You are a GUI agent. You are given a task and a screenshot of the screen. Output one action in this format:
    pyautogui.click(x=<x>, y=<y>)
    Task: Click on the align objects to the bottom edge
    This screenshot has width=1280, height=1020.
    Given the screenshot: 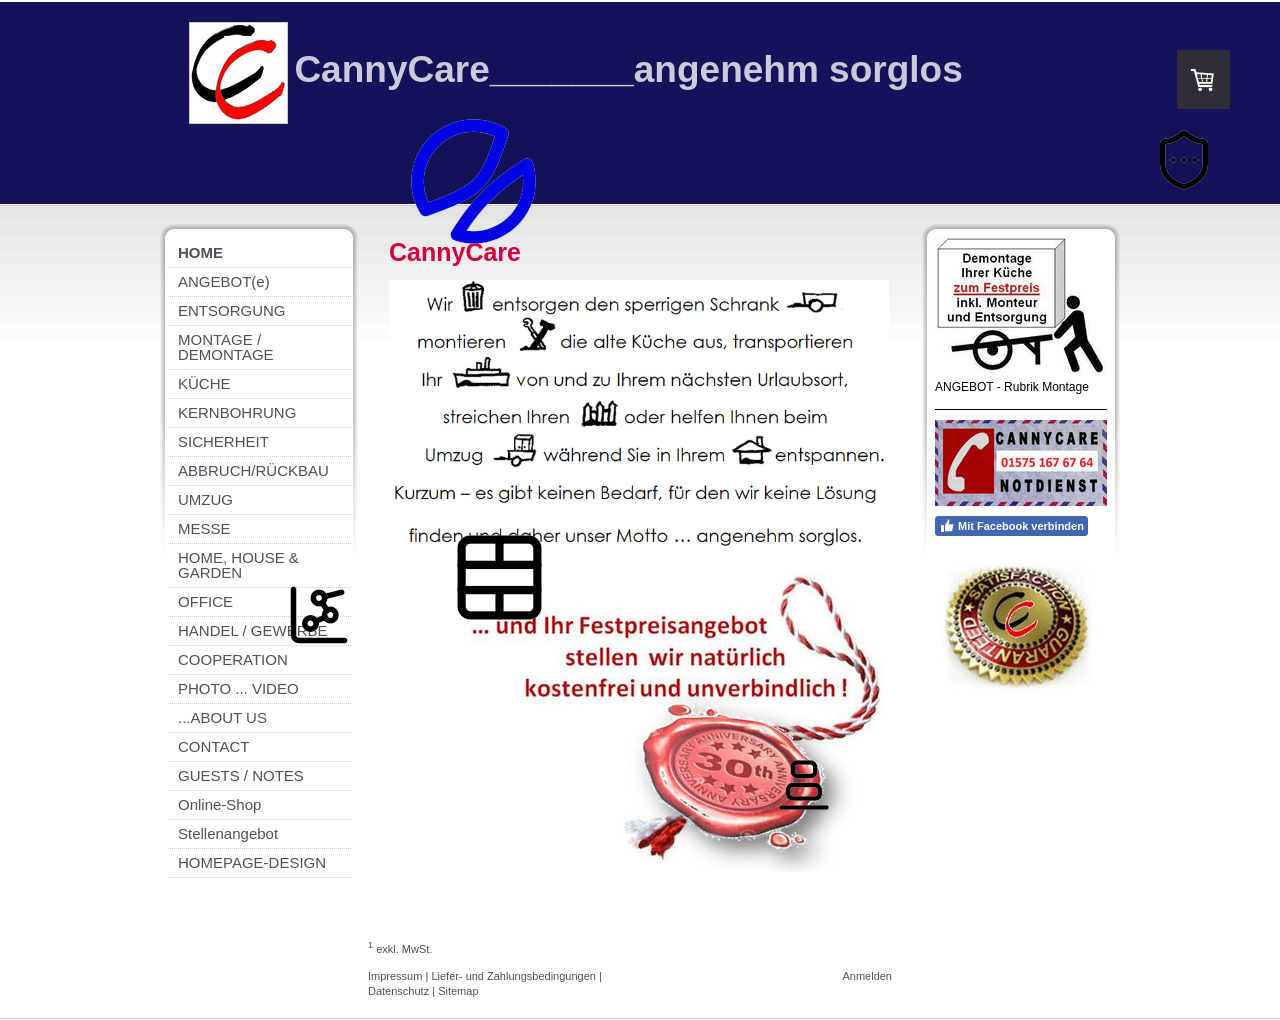 What is the action you would take?
    pyautogui.click(x=804, y=785)
    